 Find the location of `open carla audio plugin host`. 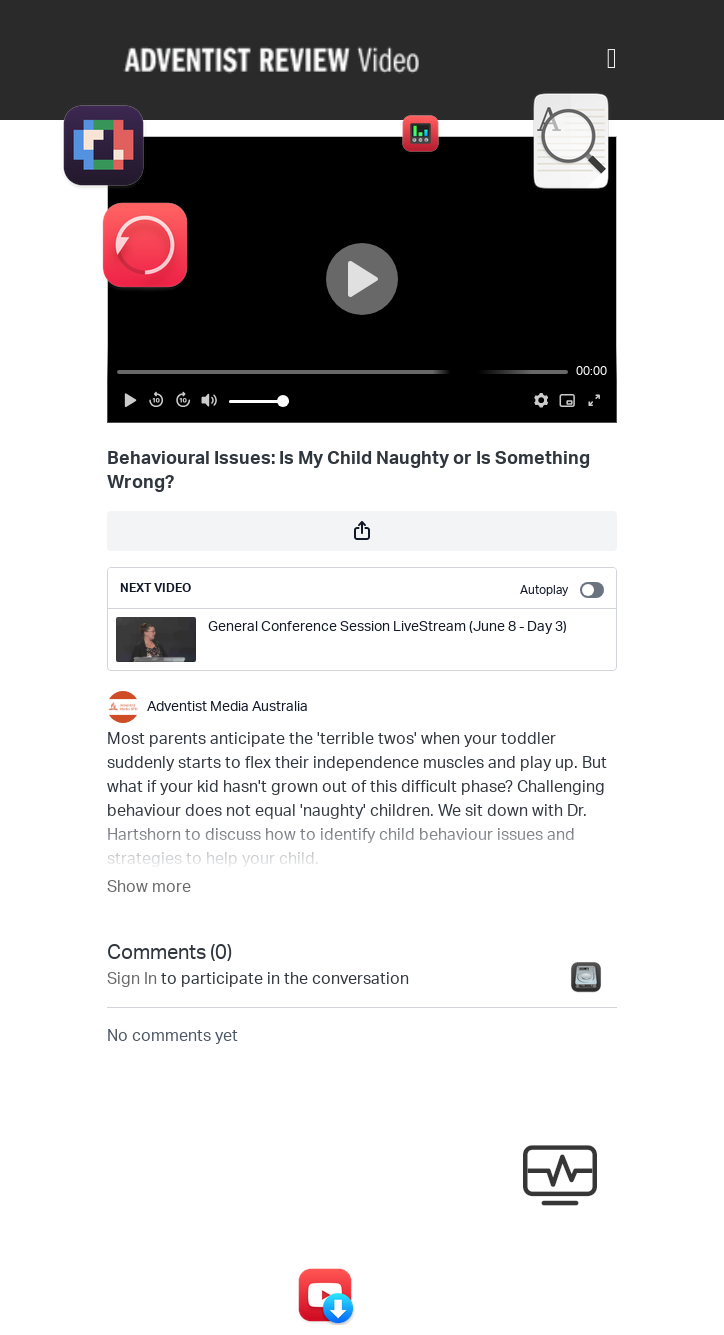

open carla audio plugin host is located at coordinates (420, 133).